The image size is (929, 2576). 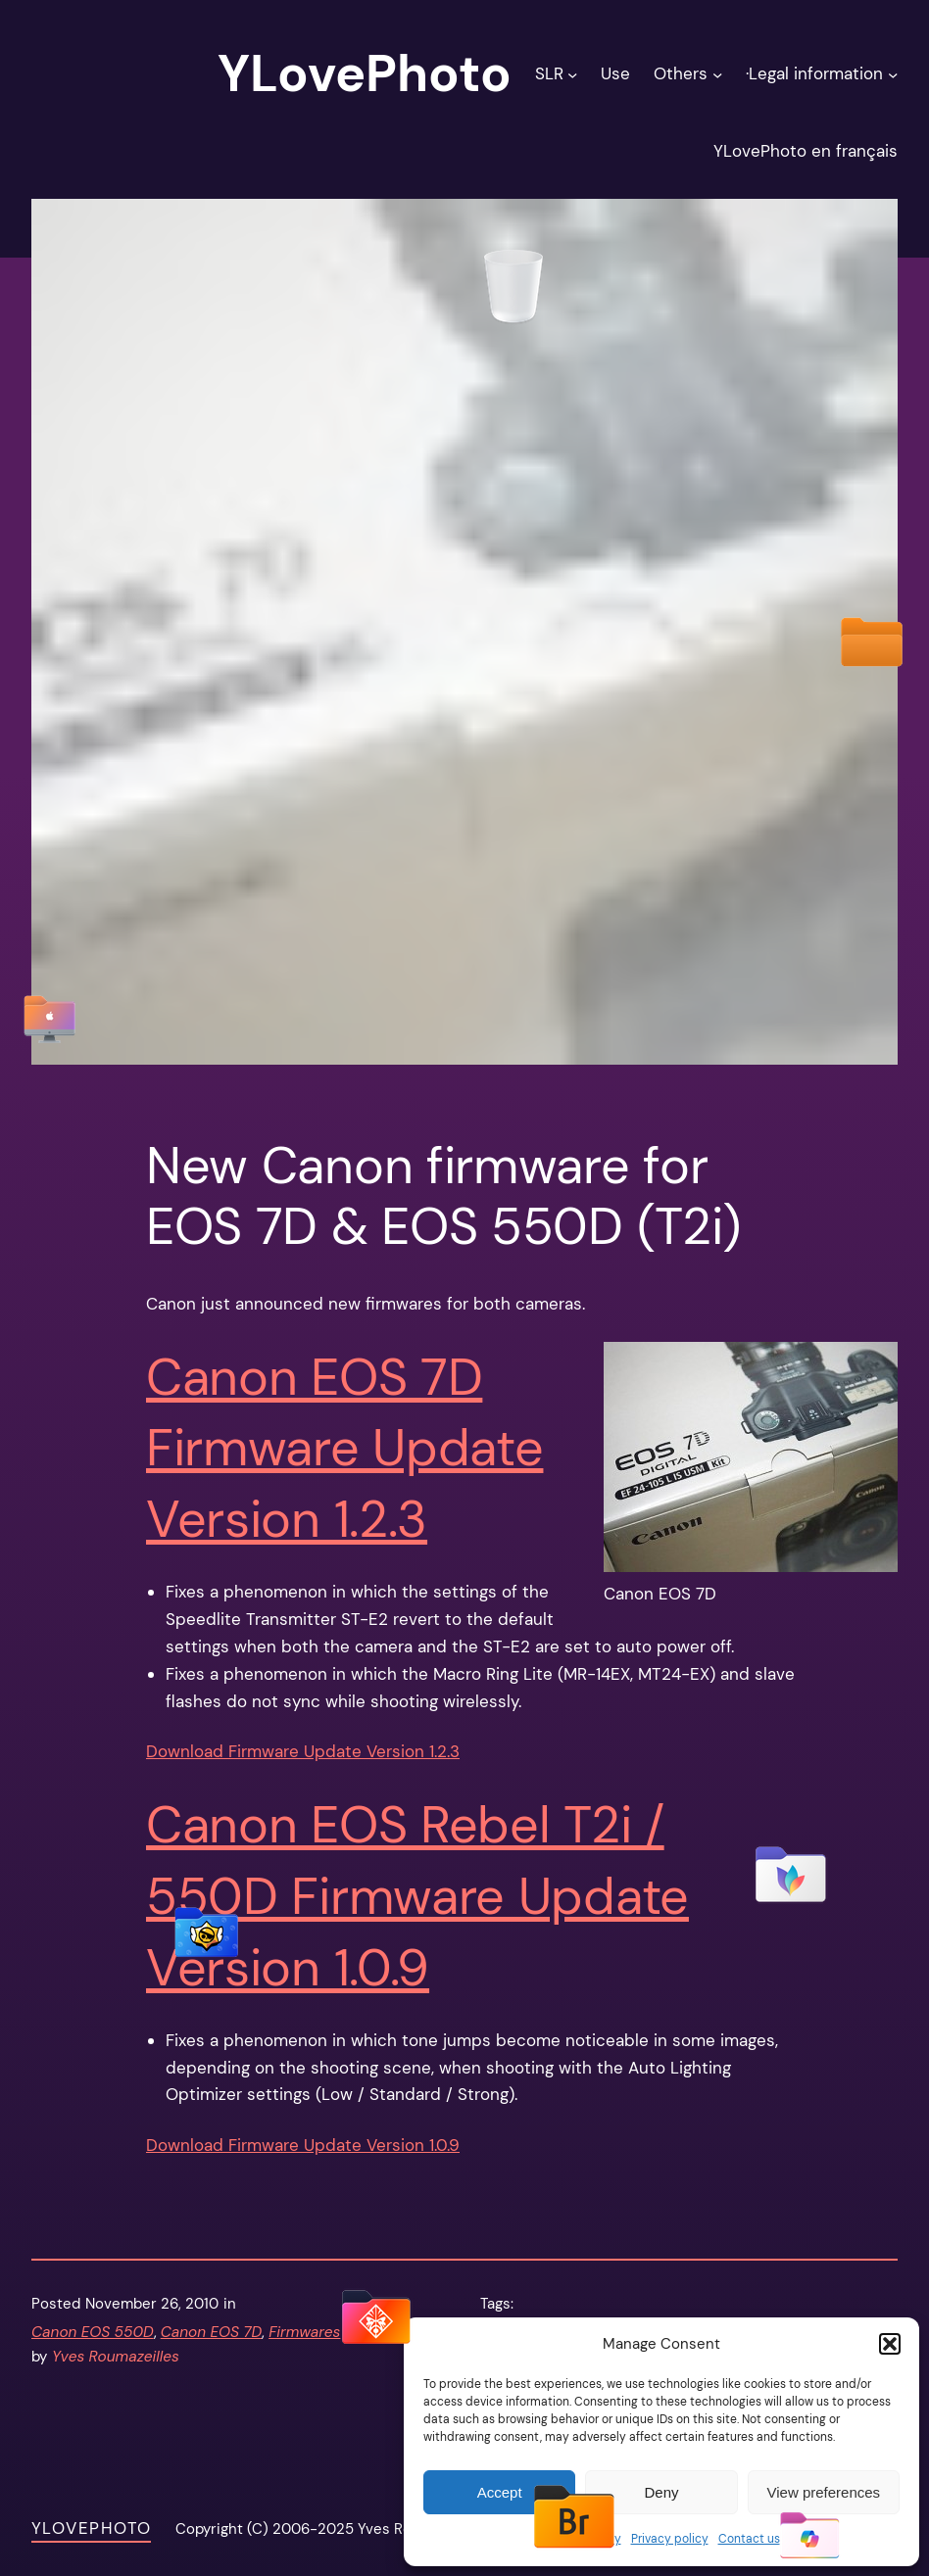 I want to click on open mac desktop files folder, so click(x=49, y=1017).